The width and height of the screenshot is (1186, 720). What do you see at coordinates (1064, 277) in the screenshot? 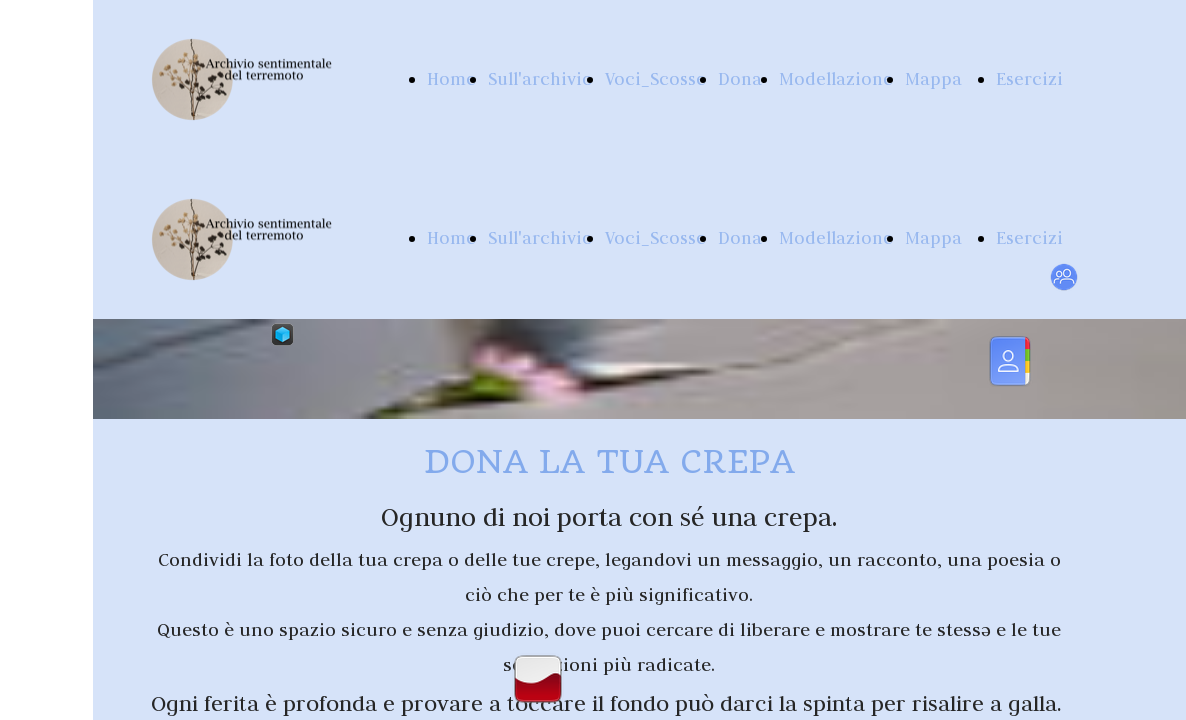
I see `access user account settings` at bounding box center [1064, 277].